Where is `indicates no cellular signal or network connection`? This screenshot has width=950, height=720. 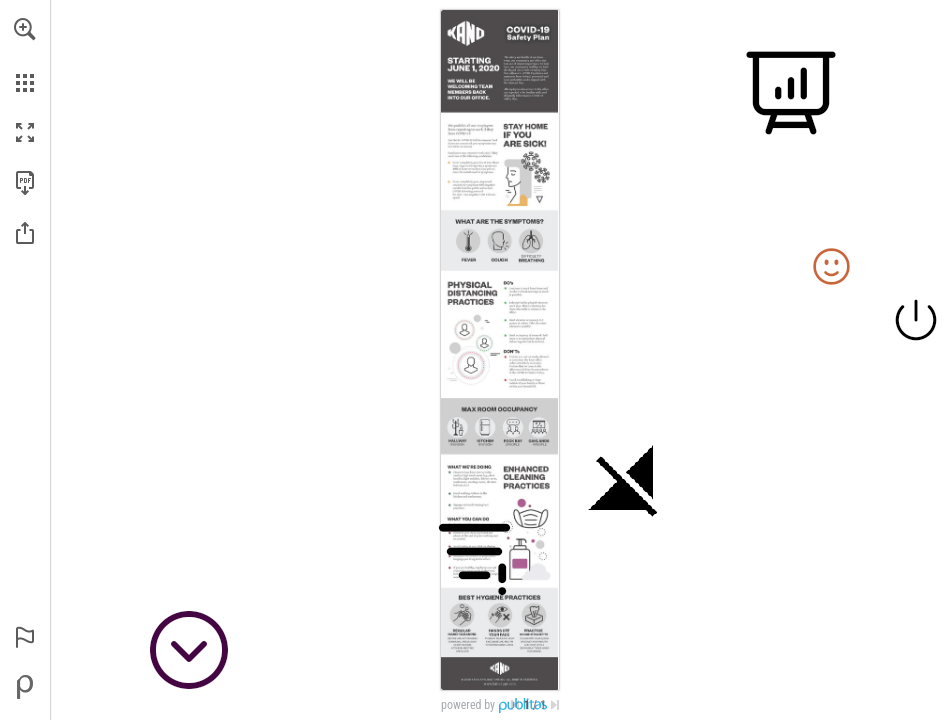 indicates no cellular signal or network connection is located at coordinates (624, 481).